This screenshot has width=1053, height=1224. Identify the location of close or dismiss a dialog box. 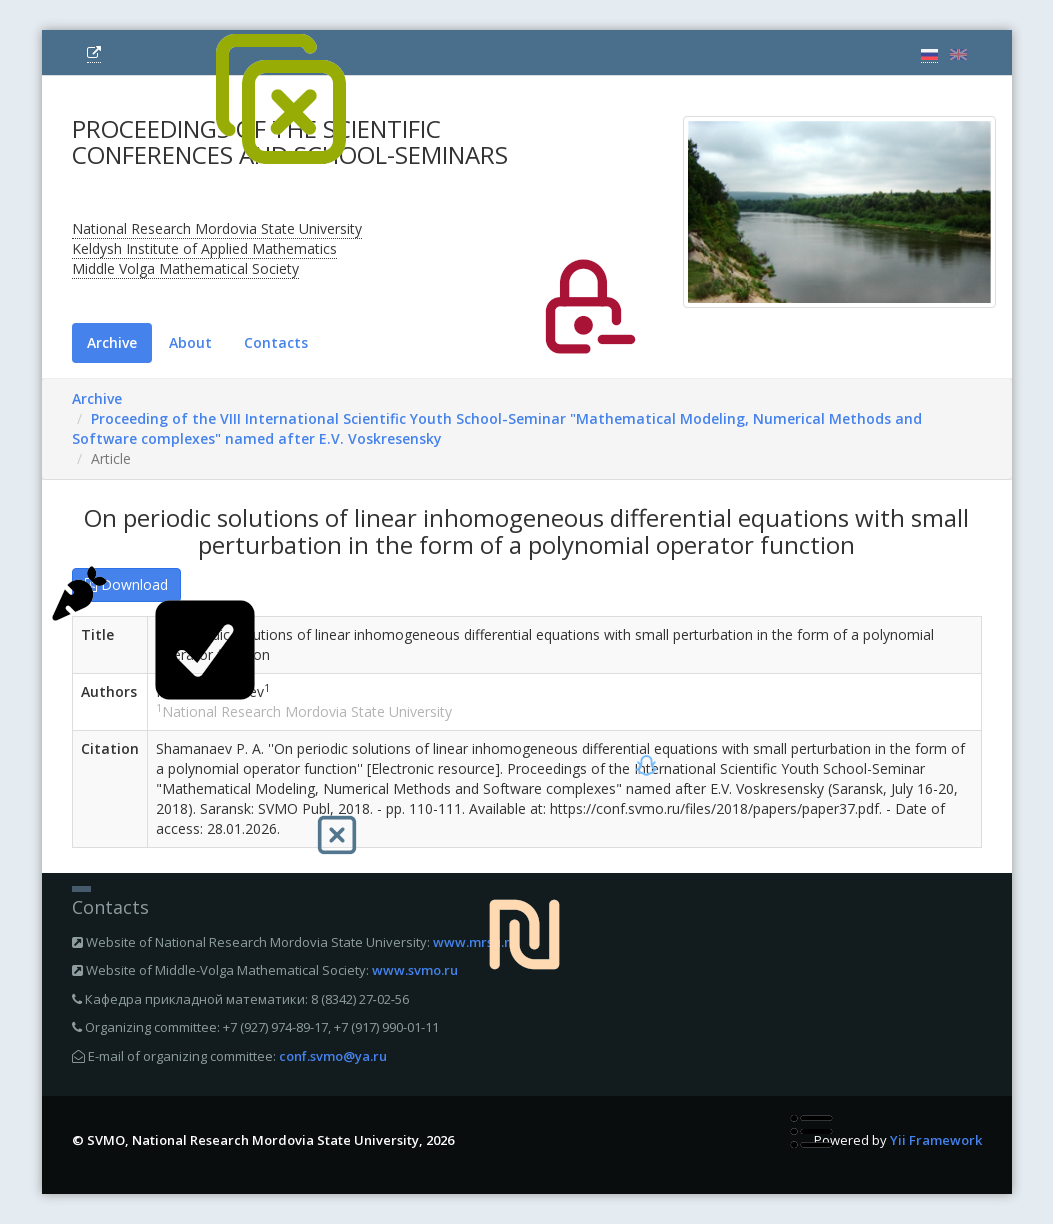
(337, 835).